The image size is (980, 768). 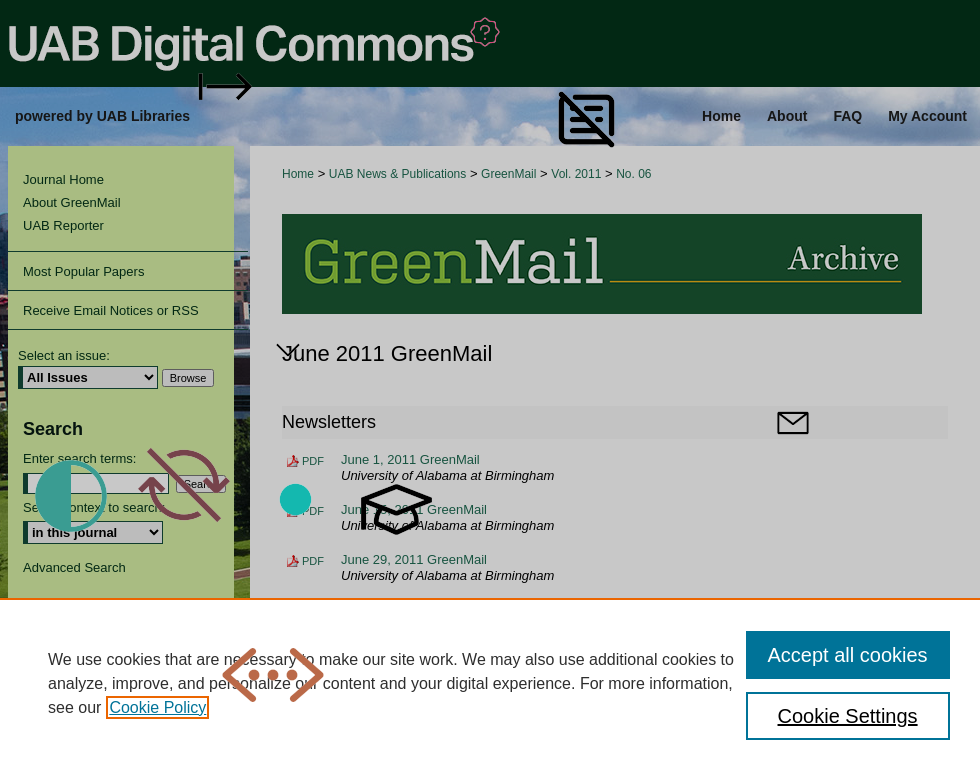 What do you see at coordinates (225, 88) in the screenshot?
I see `export file or data to external location` at bounding box center [225, 88].